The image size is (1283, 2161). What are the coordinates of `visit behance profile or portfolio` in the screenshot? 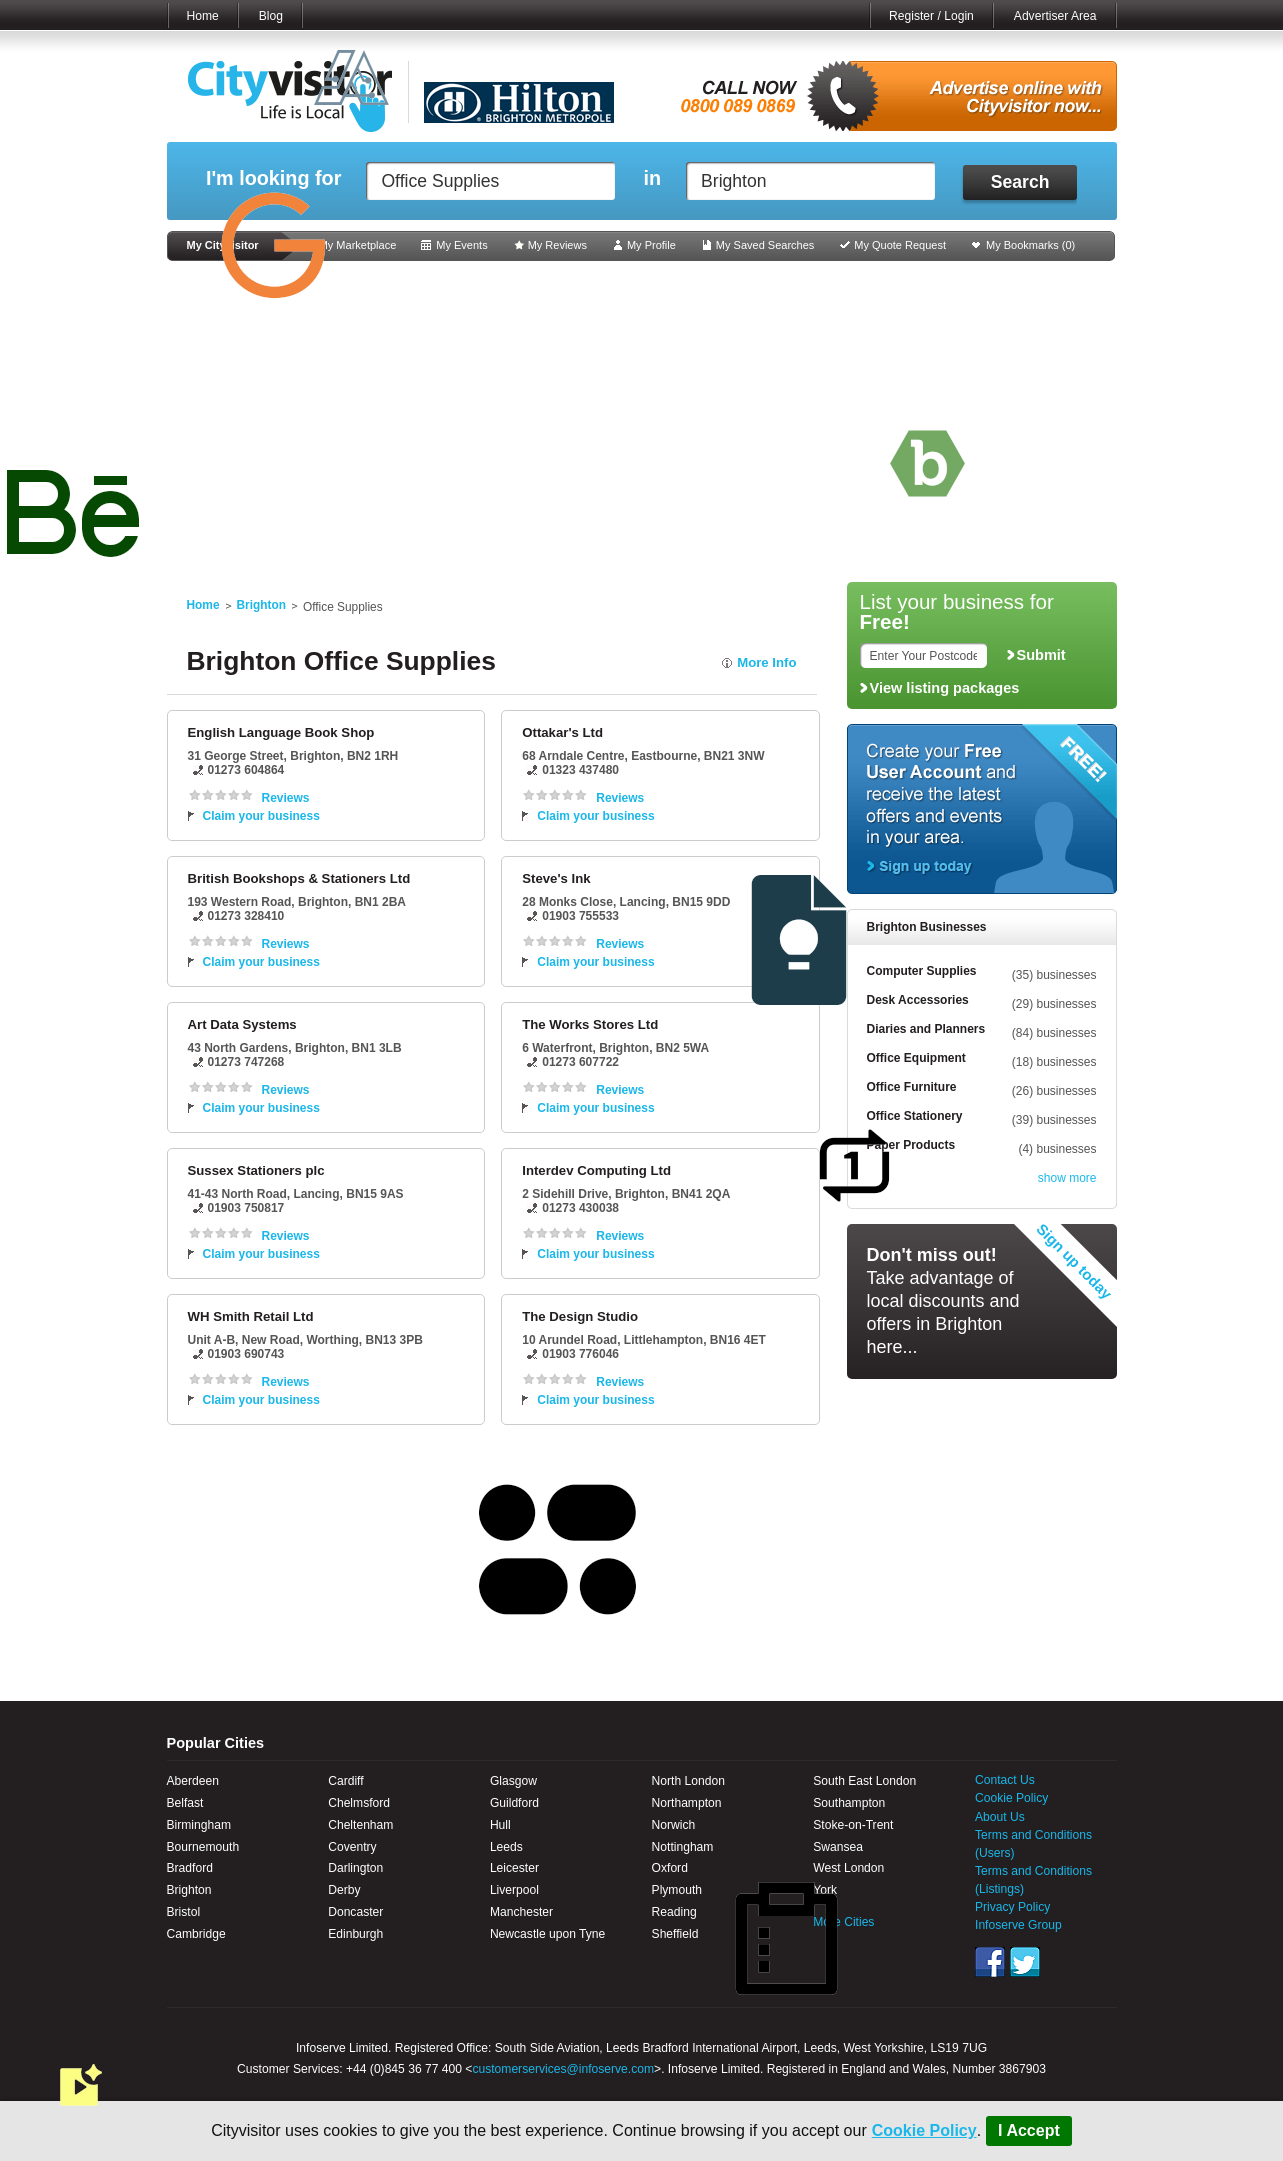 It's located at (73, 512).